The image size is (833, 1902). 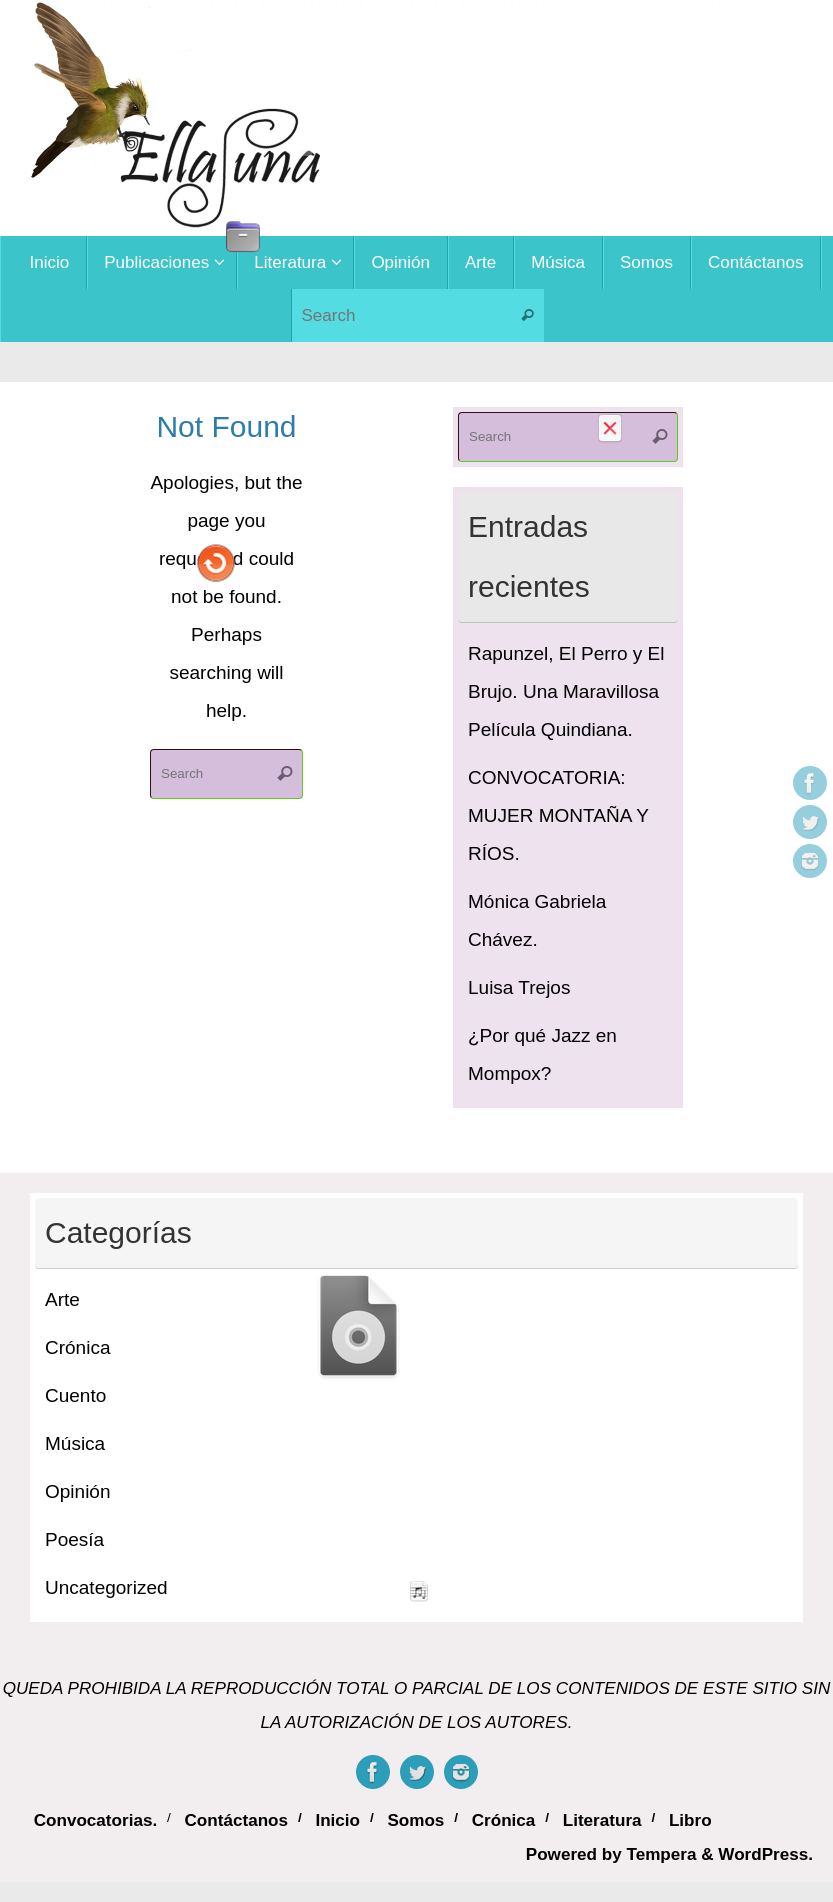 I want to click on an audio melody file type, so click(x=419, y=1591).